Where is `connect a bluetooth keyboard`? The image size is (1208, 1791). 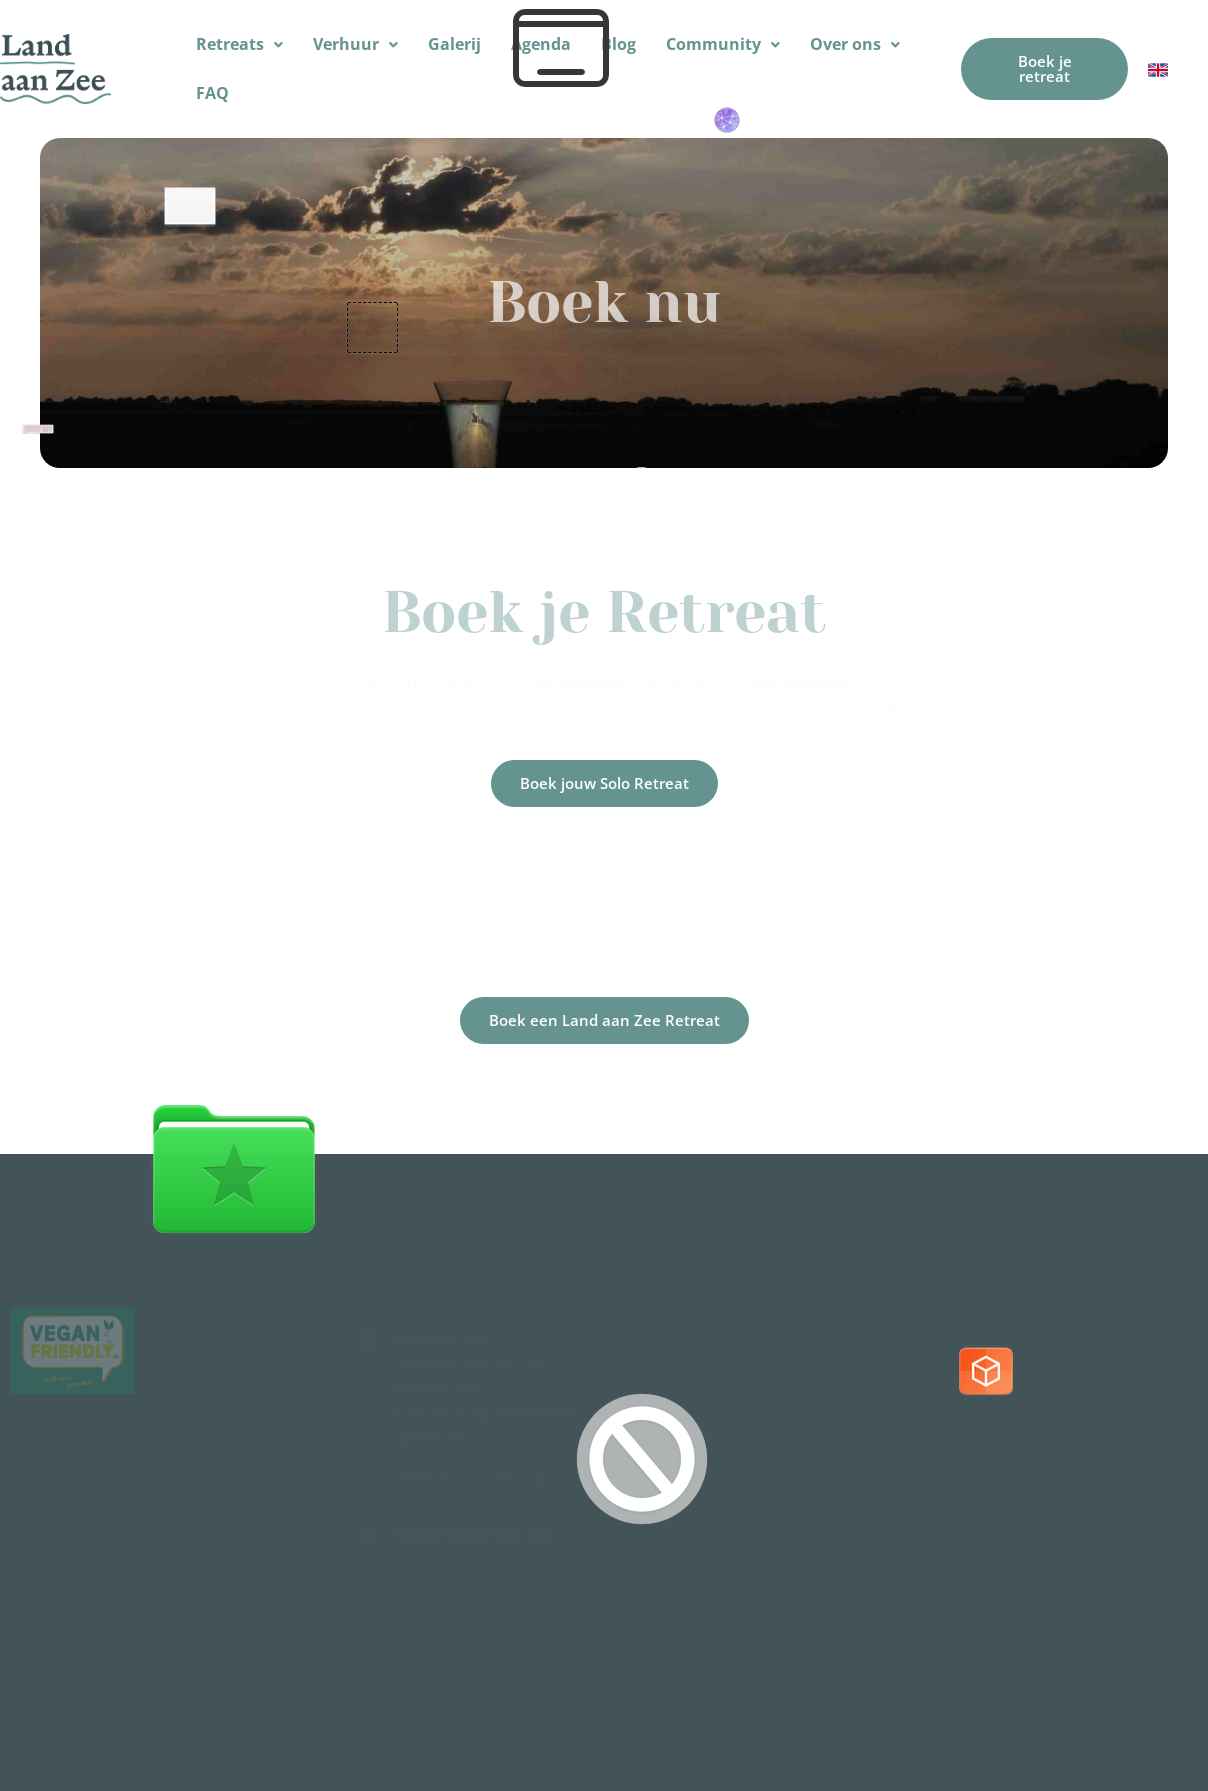
connect a bluetooth keyboard is located at coordinates (38, 429).